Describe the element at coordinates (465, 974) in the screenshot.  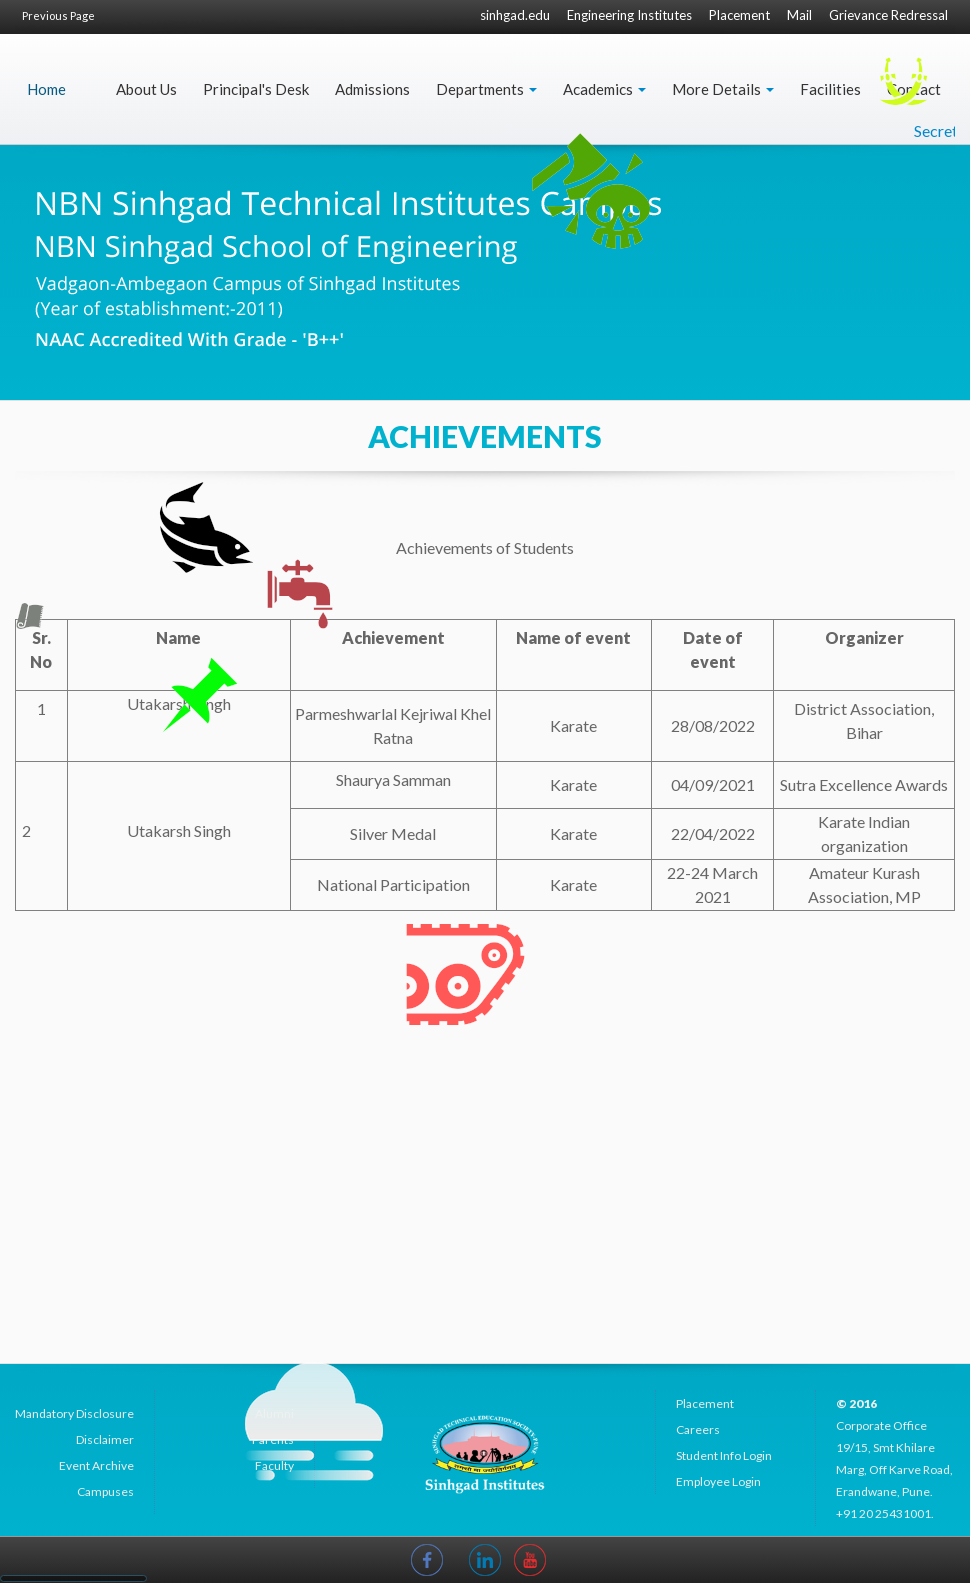
I see `select tank or tracked vehicle in a game` at that location.